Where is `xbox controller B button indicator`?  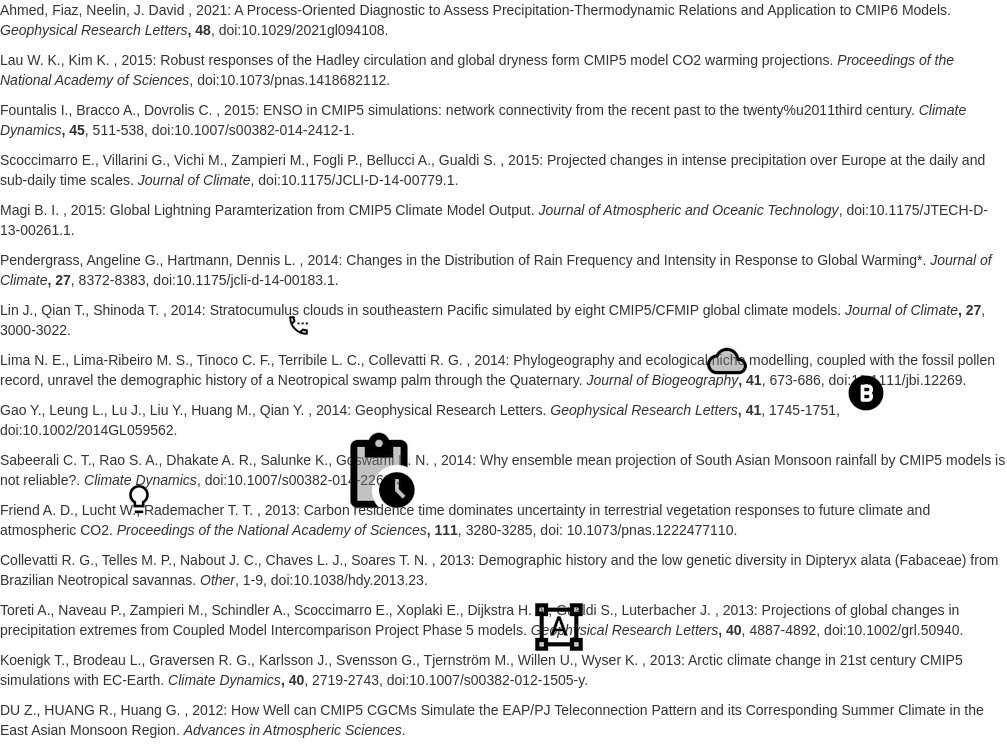
xbox controller B button indicator is located at coordinates (866, 393).